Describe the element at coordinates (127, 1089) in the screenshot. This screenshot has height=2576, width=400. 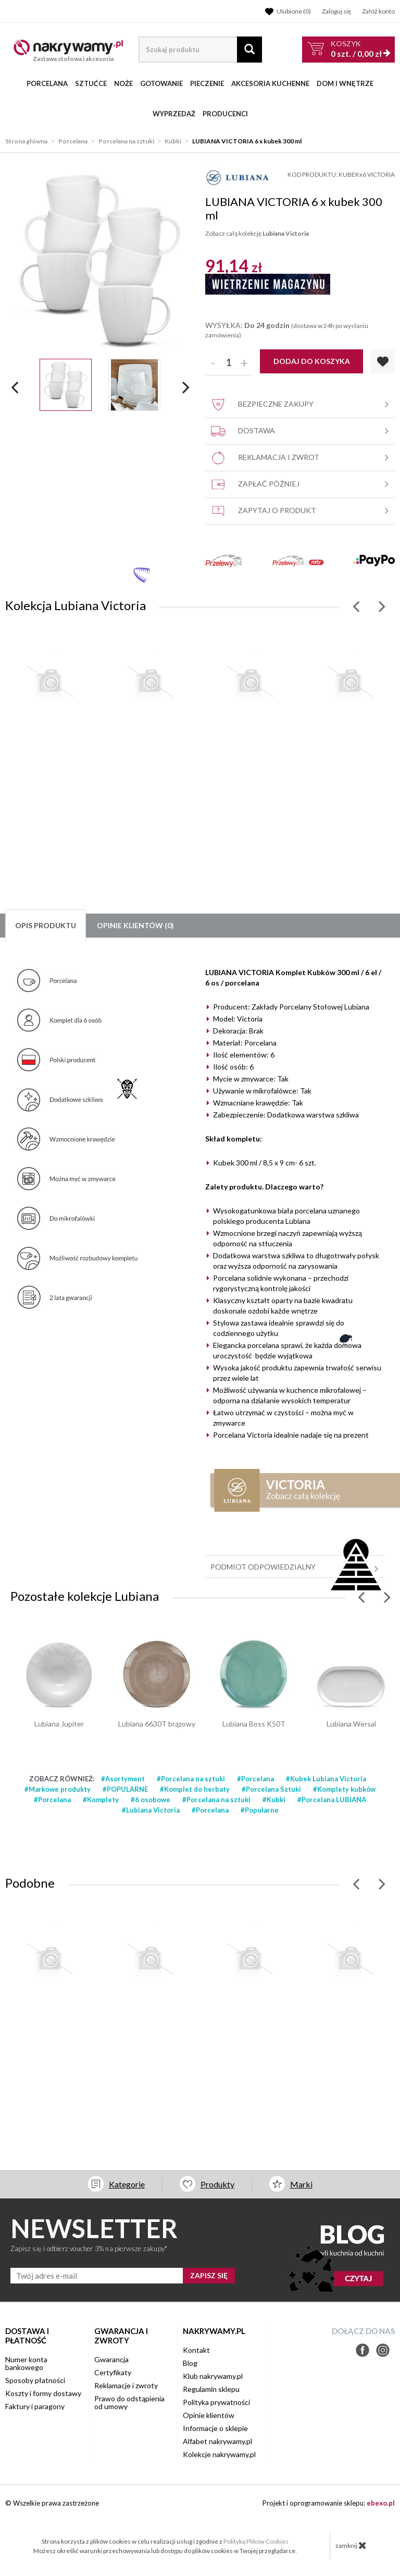
I see `tribal or warrior faction emblem in a game` at that location.